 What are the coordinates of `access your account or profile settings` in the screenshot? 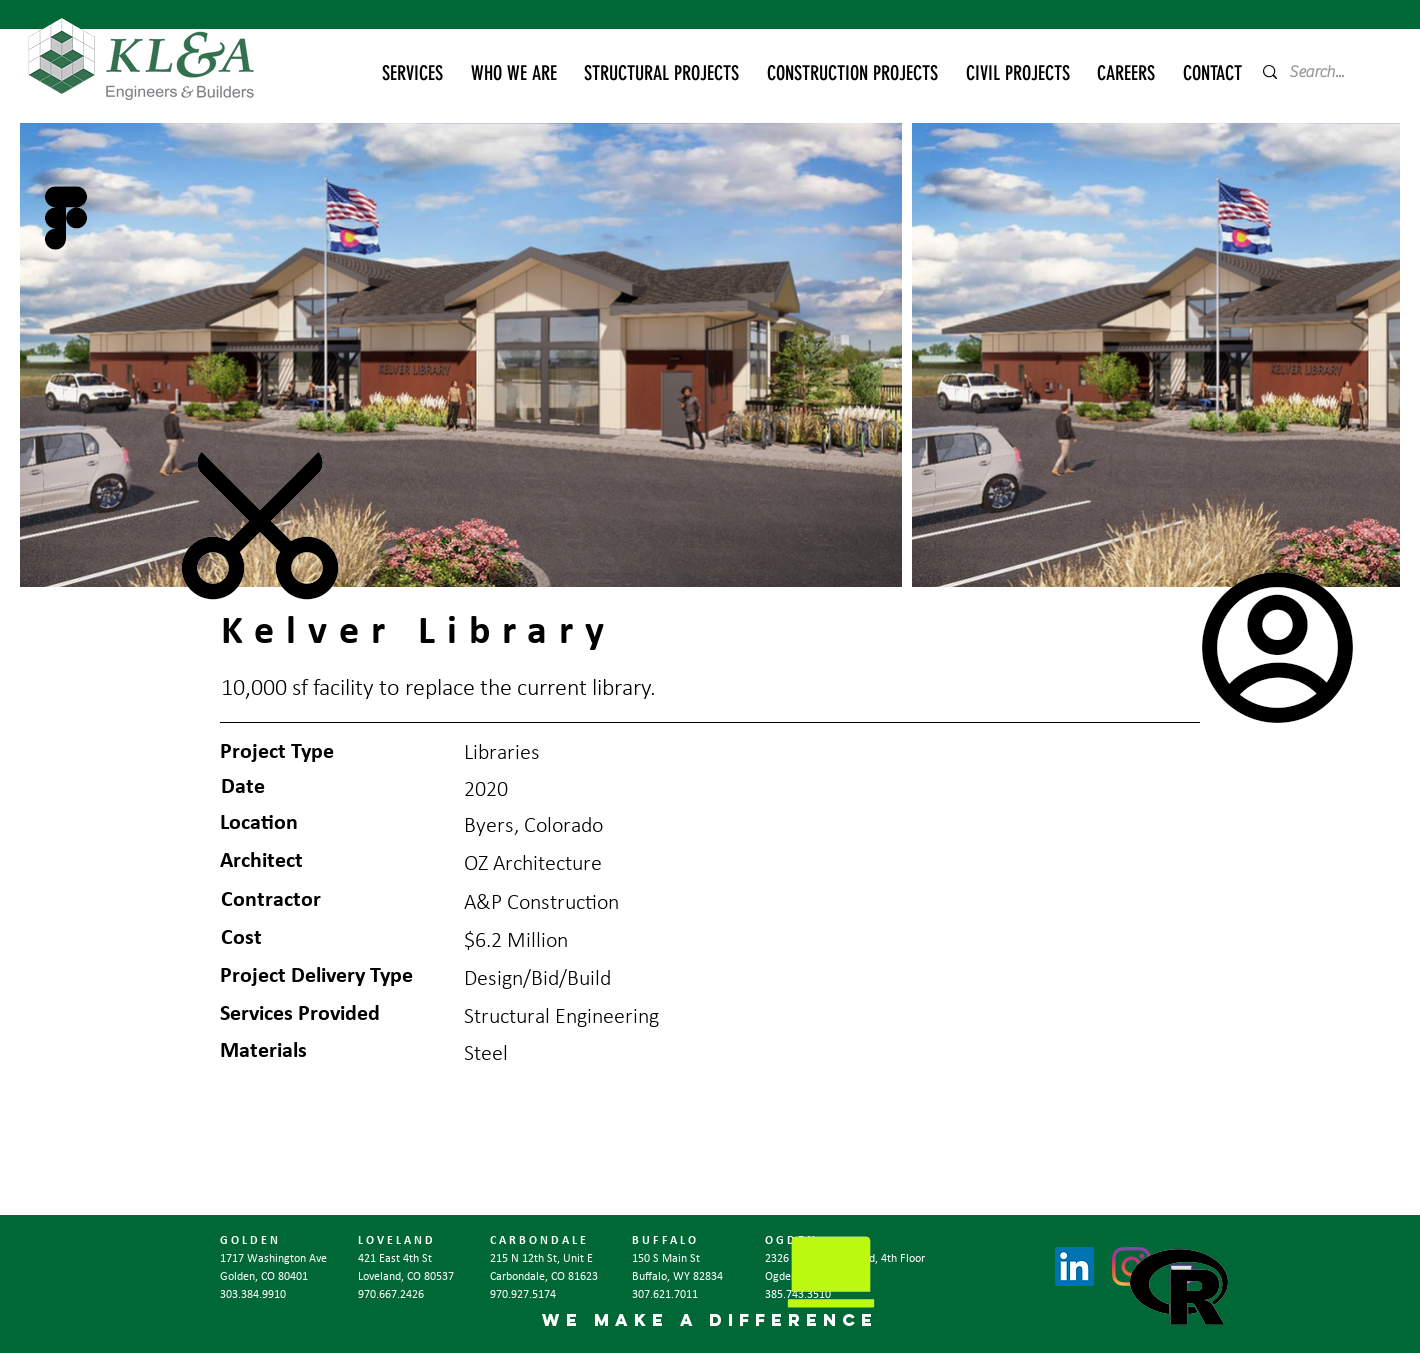 It's located at (1277, 647).